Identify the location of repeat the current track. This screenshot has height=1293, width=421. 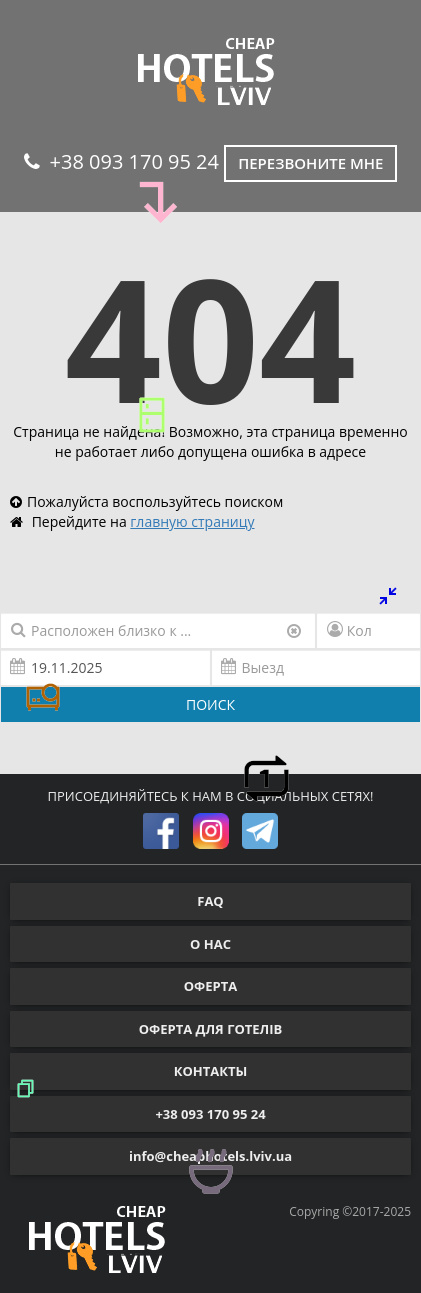
(266, 778).